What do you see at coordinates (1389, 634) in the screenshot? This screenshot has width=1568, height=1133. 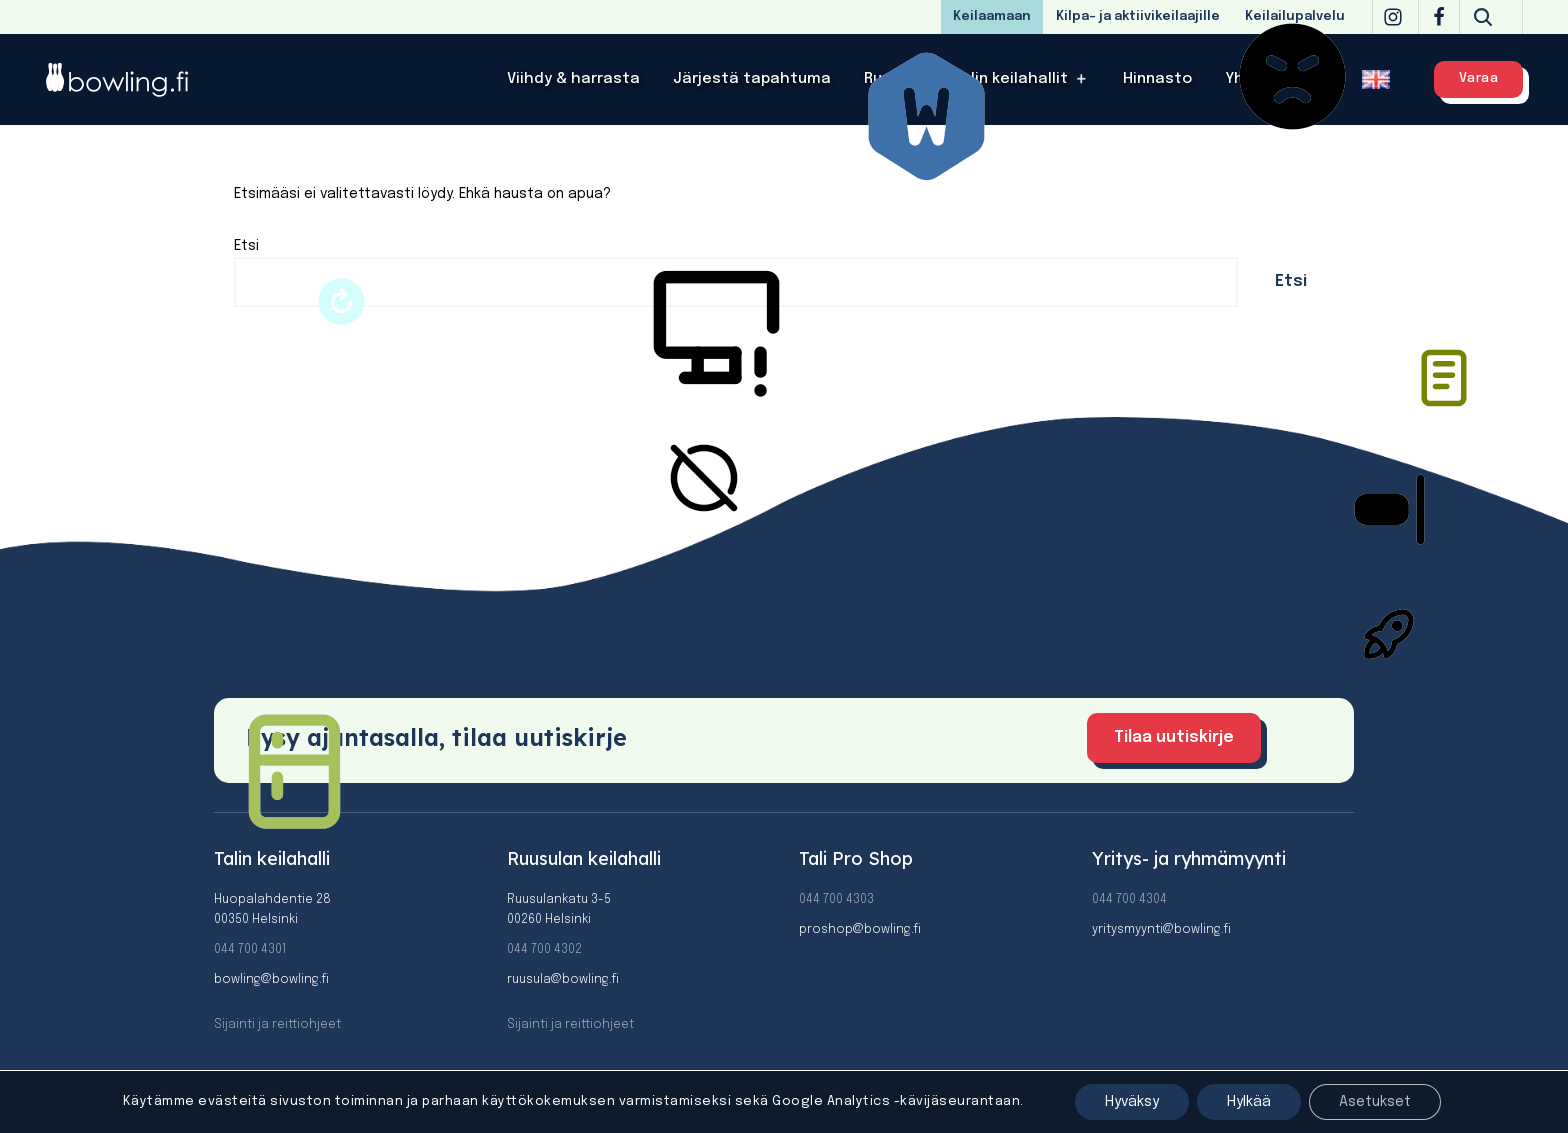 I see `launch or deploy an application` at bounding box center [1389, 634].